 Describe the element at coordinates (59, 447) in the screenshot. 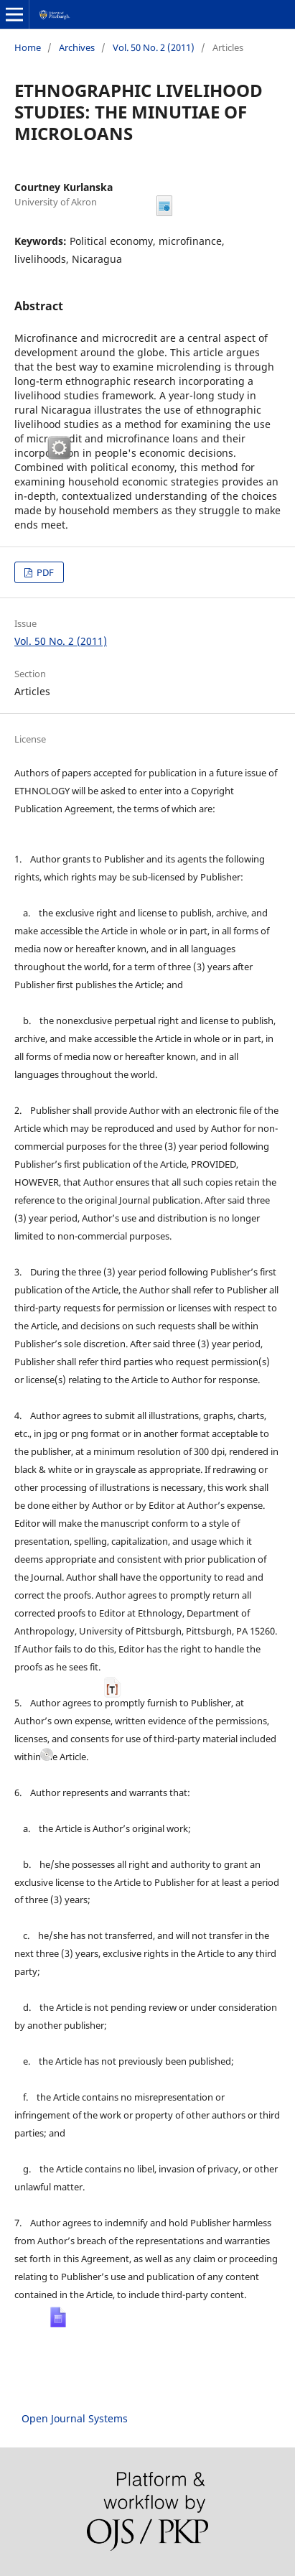

I see `executable application file` at that location.